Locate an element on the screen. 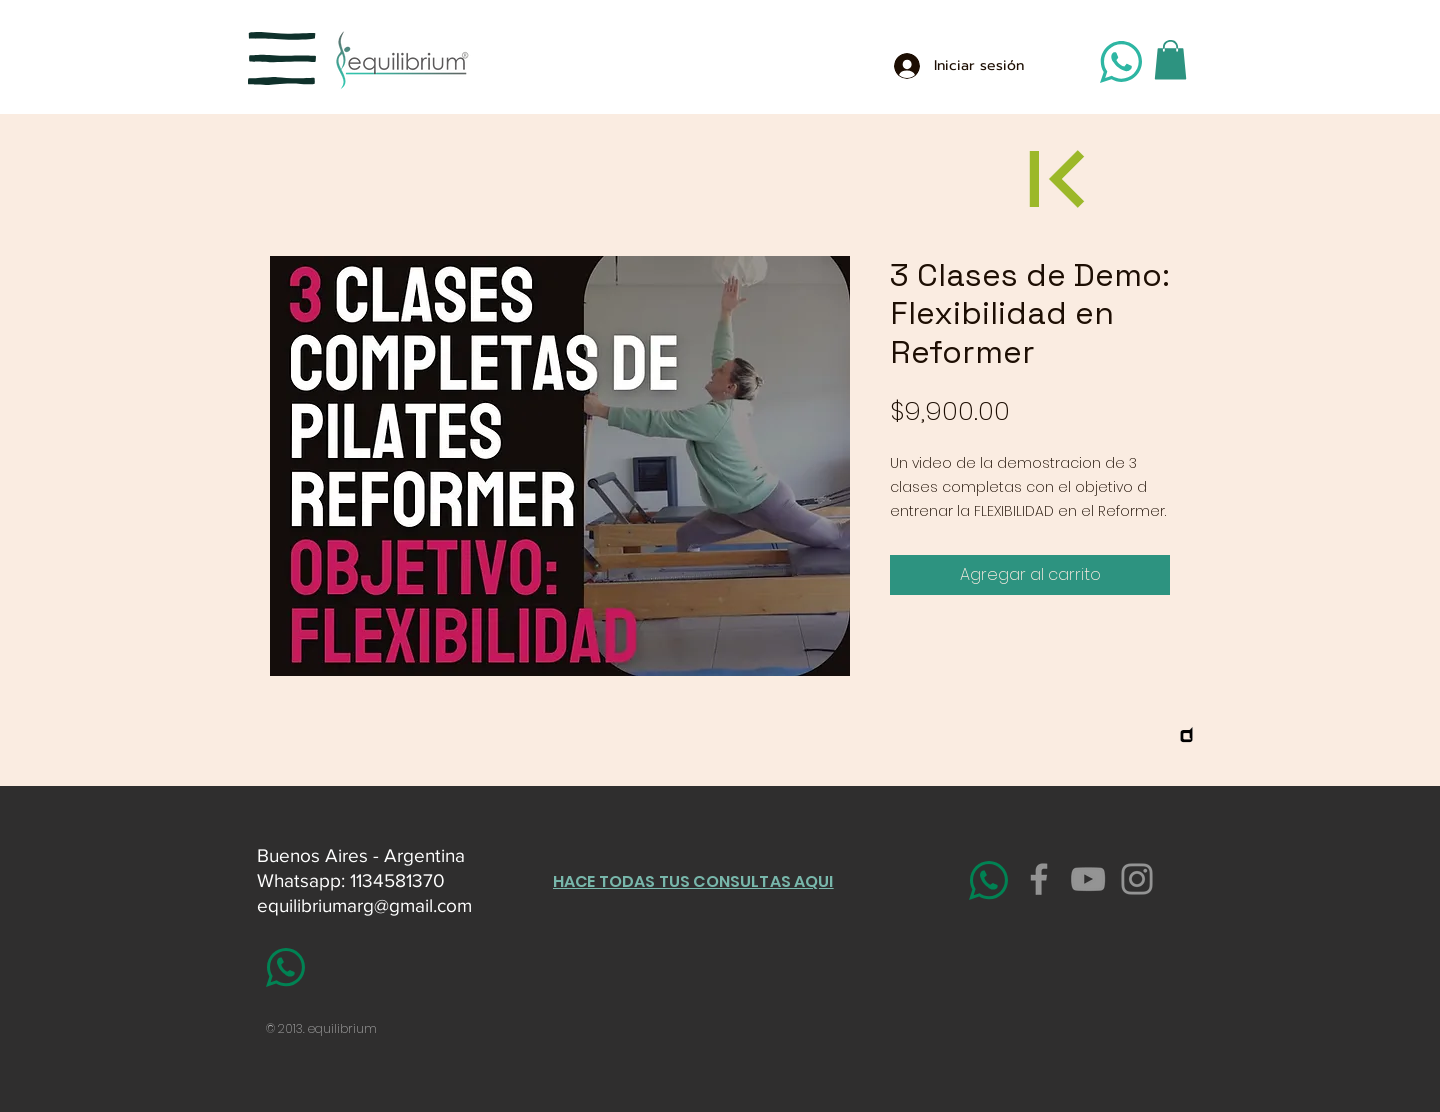 The image size is (1440, 1112). dashcube brand logo is located at coordinates (1186, 734).